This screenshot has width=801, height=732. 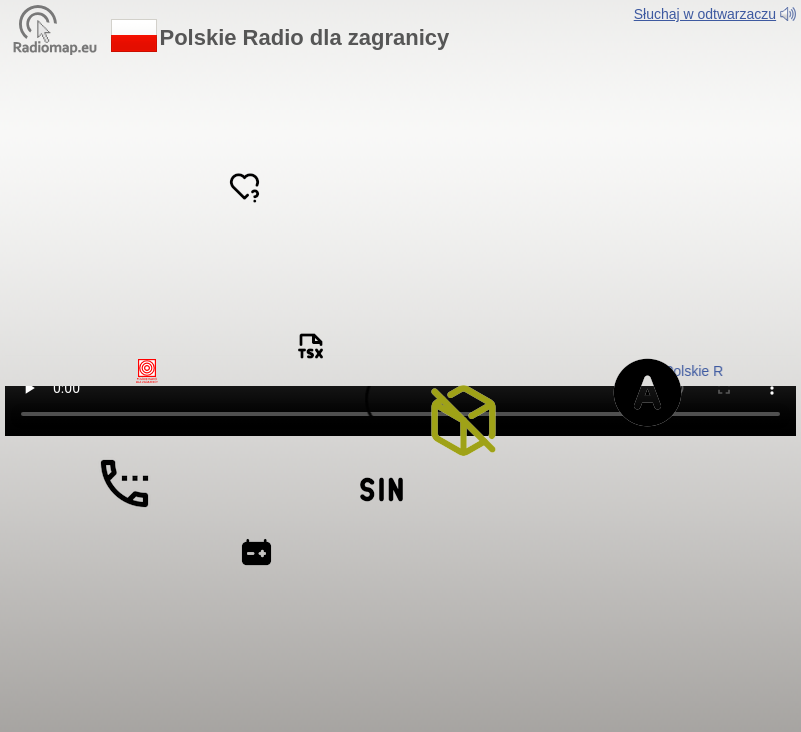 What do you see at coordinates (124, 483) in the screenshot?
I see `access phone or call settings` at bounding box center [124, 483].